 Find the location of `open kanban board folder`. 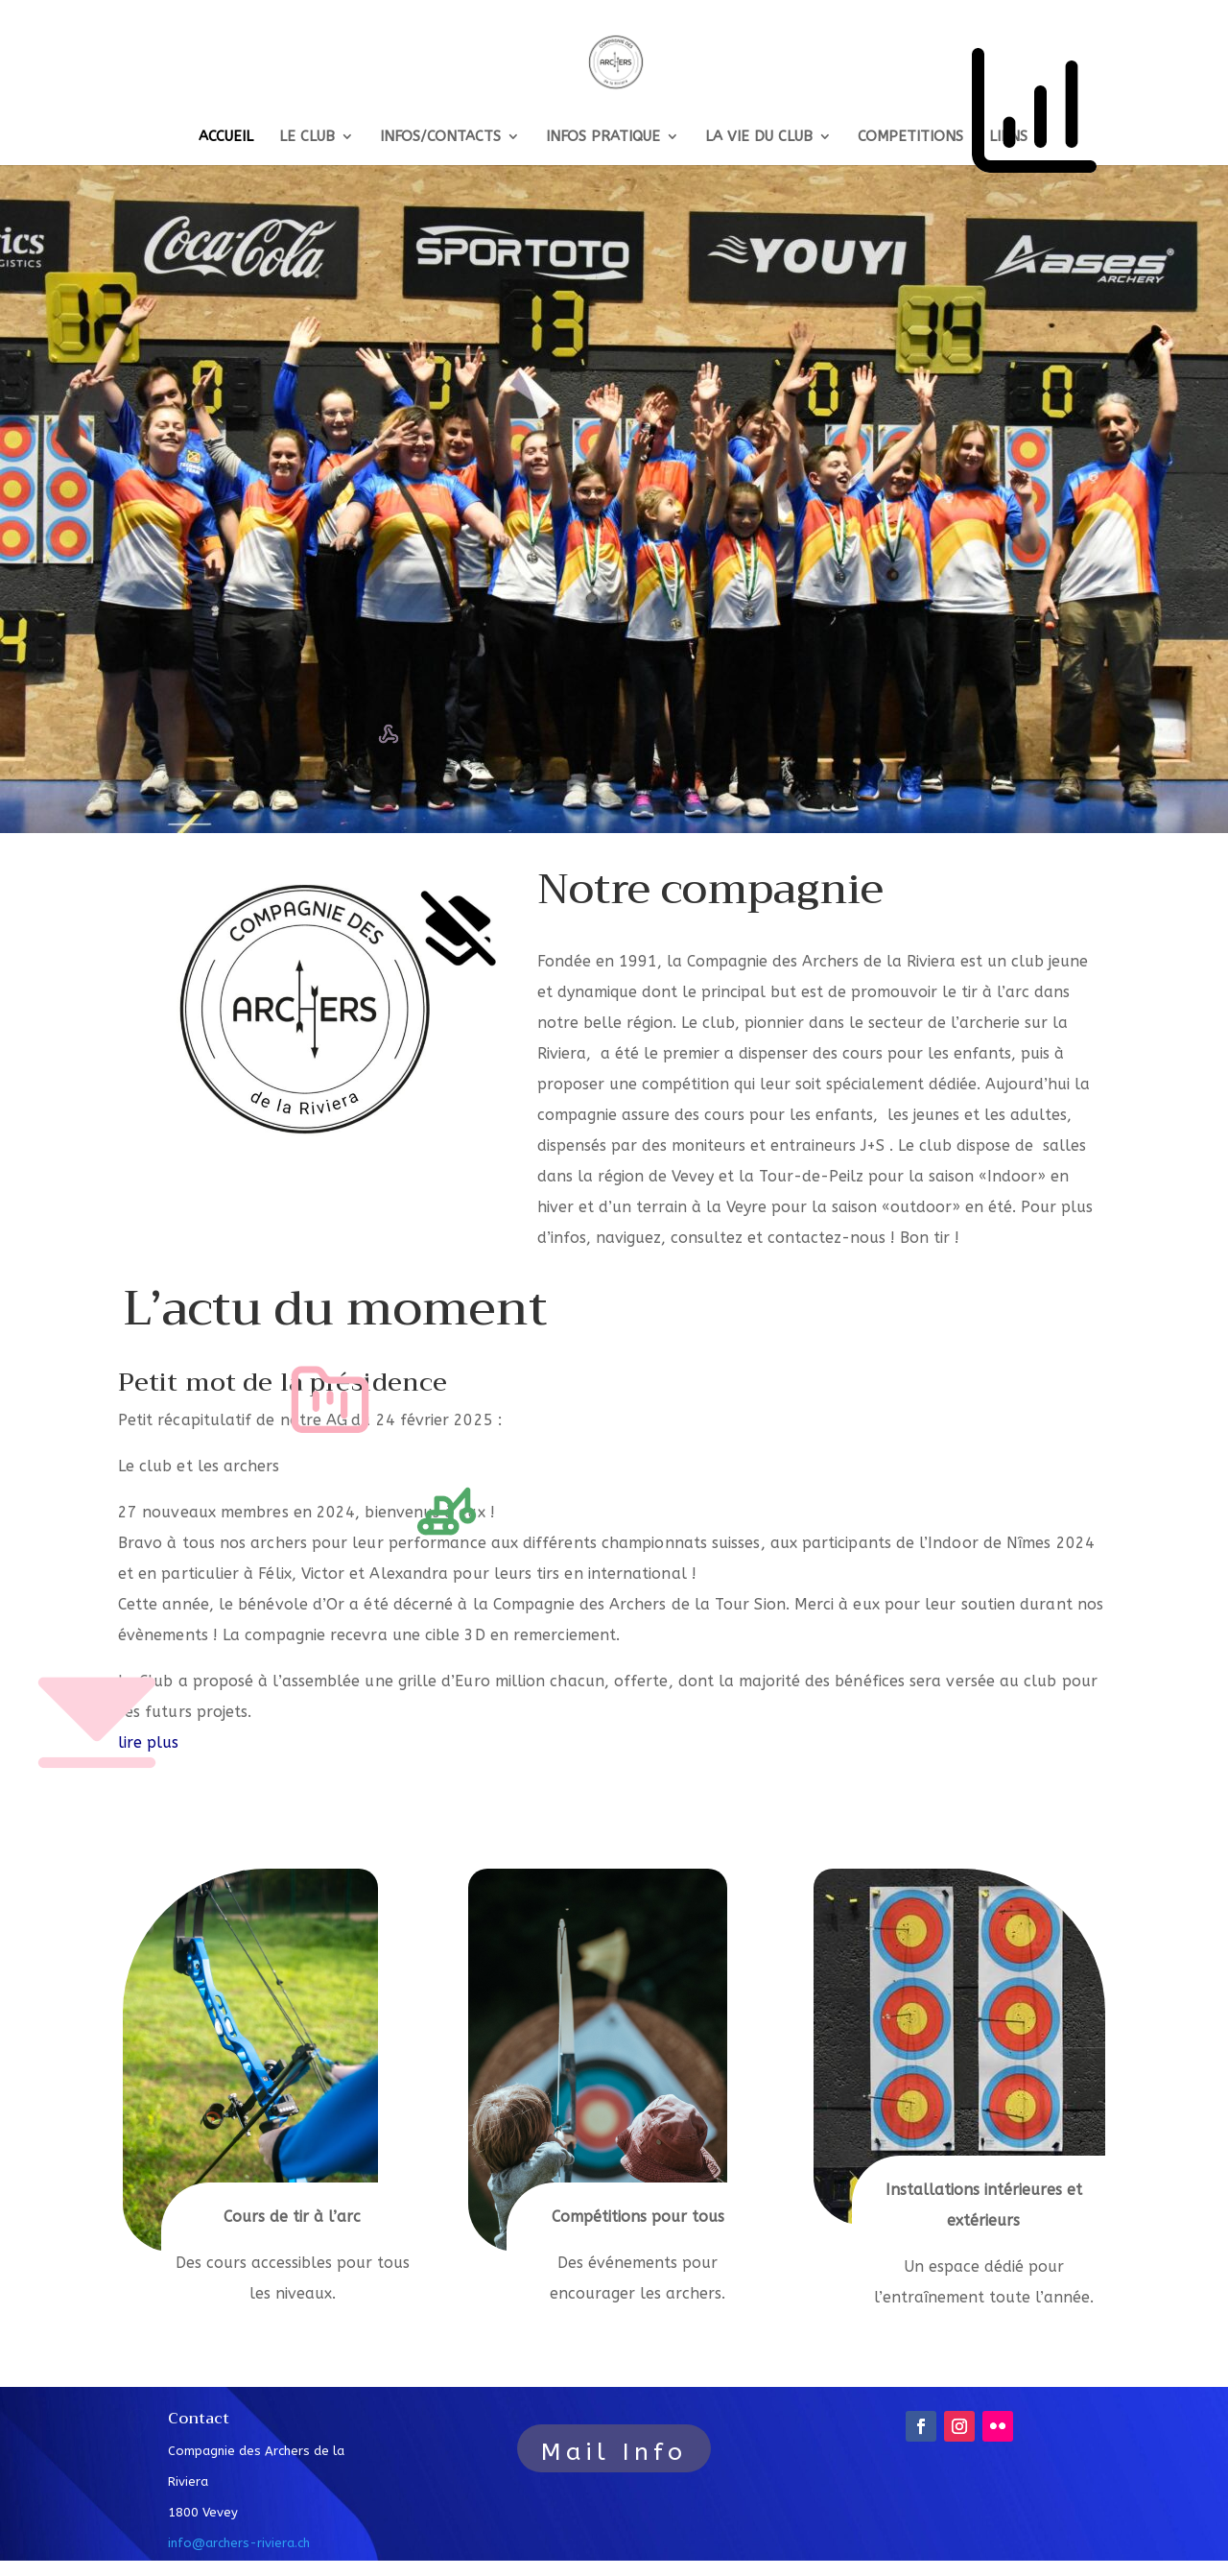

open kanban board folder is located at coordinates (330, 1401).